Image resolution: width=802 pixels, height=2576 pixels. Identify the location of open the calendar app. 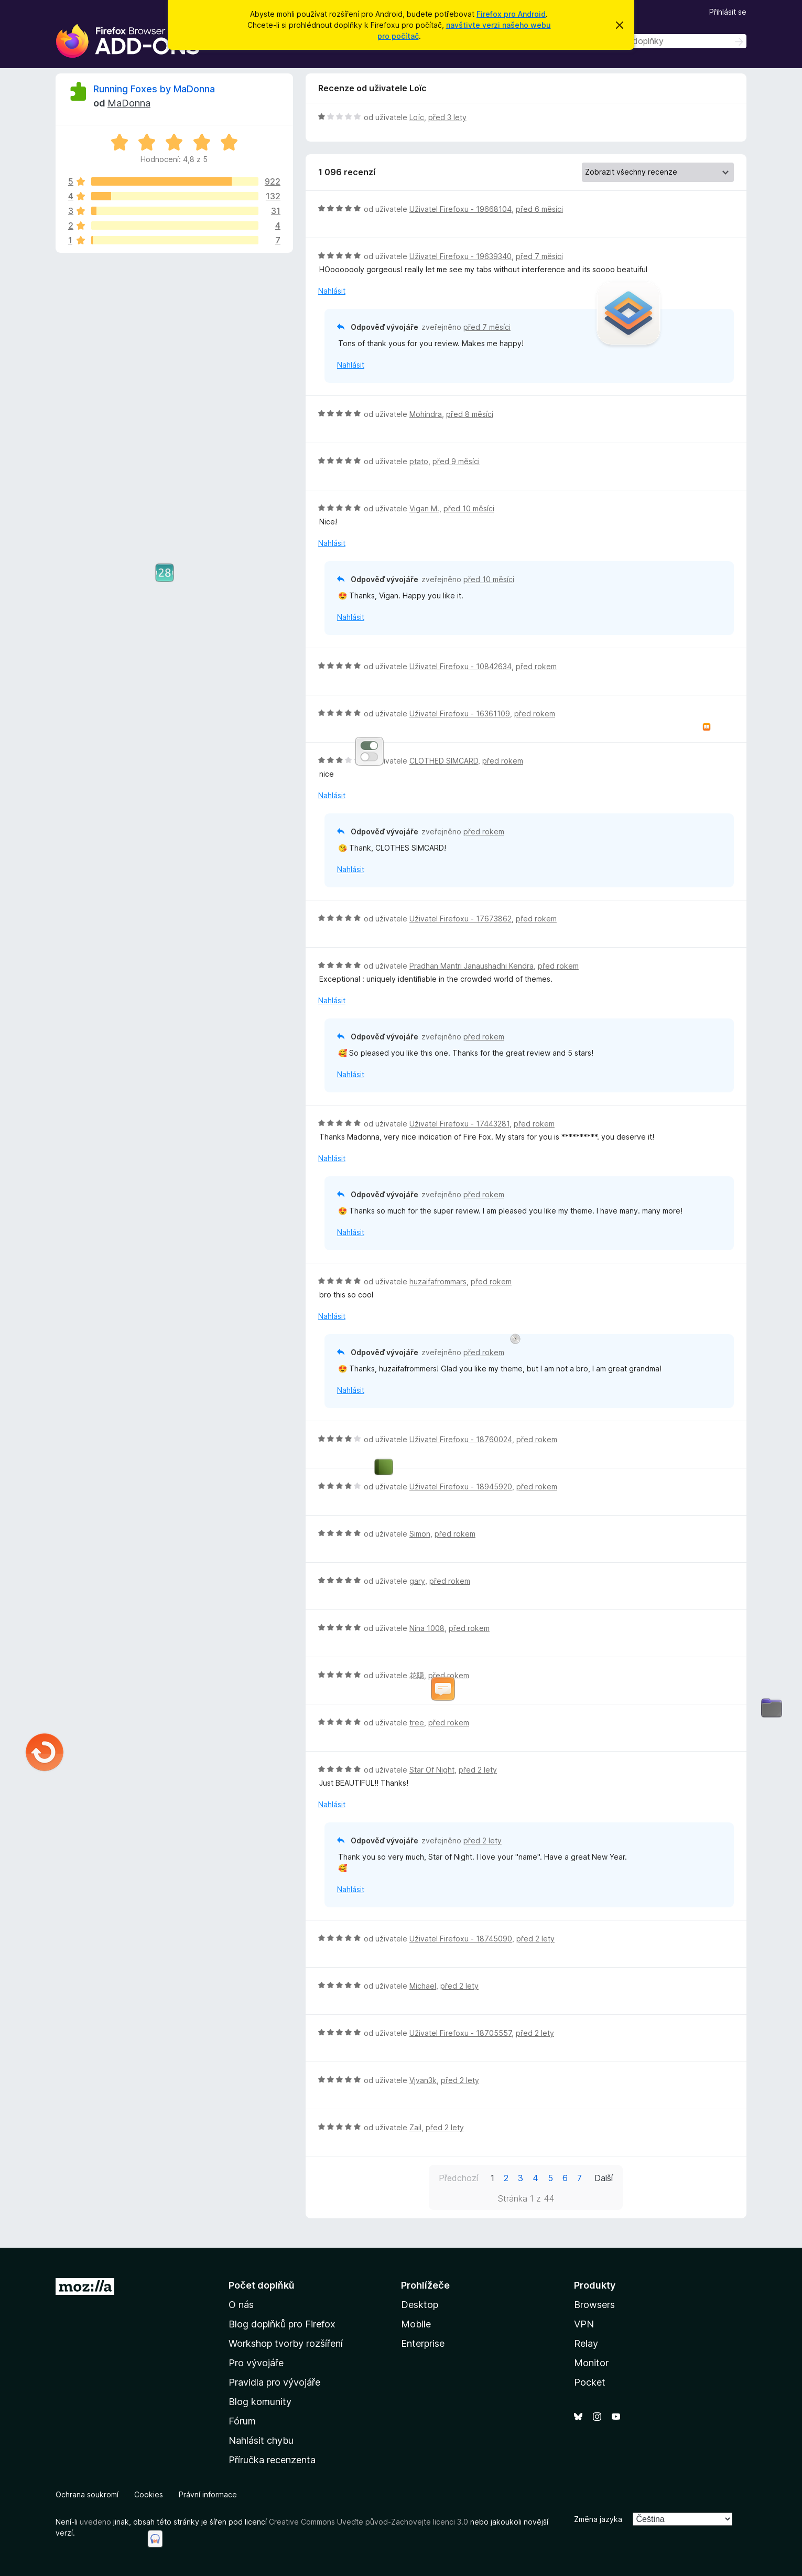
(165, 573).